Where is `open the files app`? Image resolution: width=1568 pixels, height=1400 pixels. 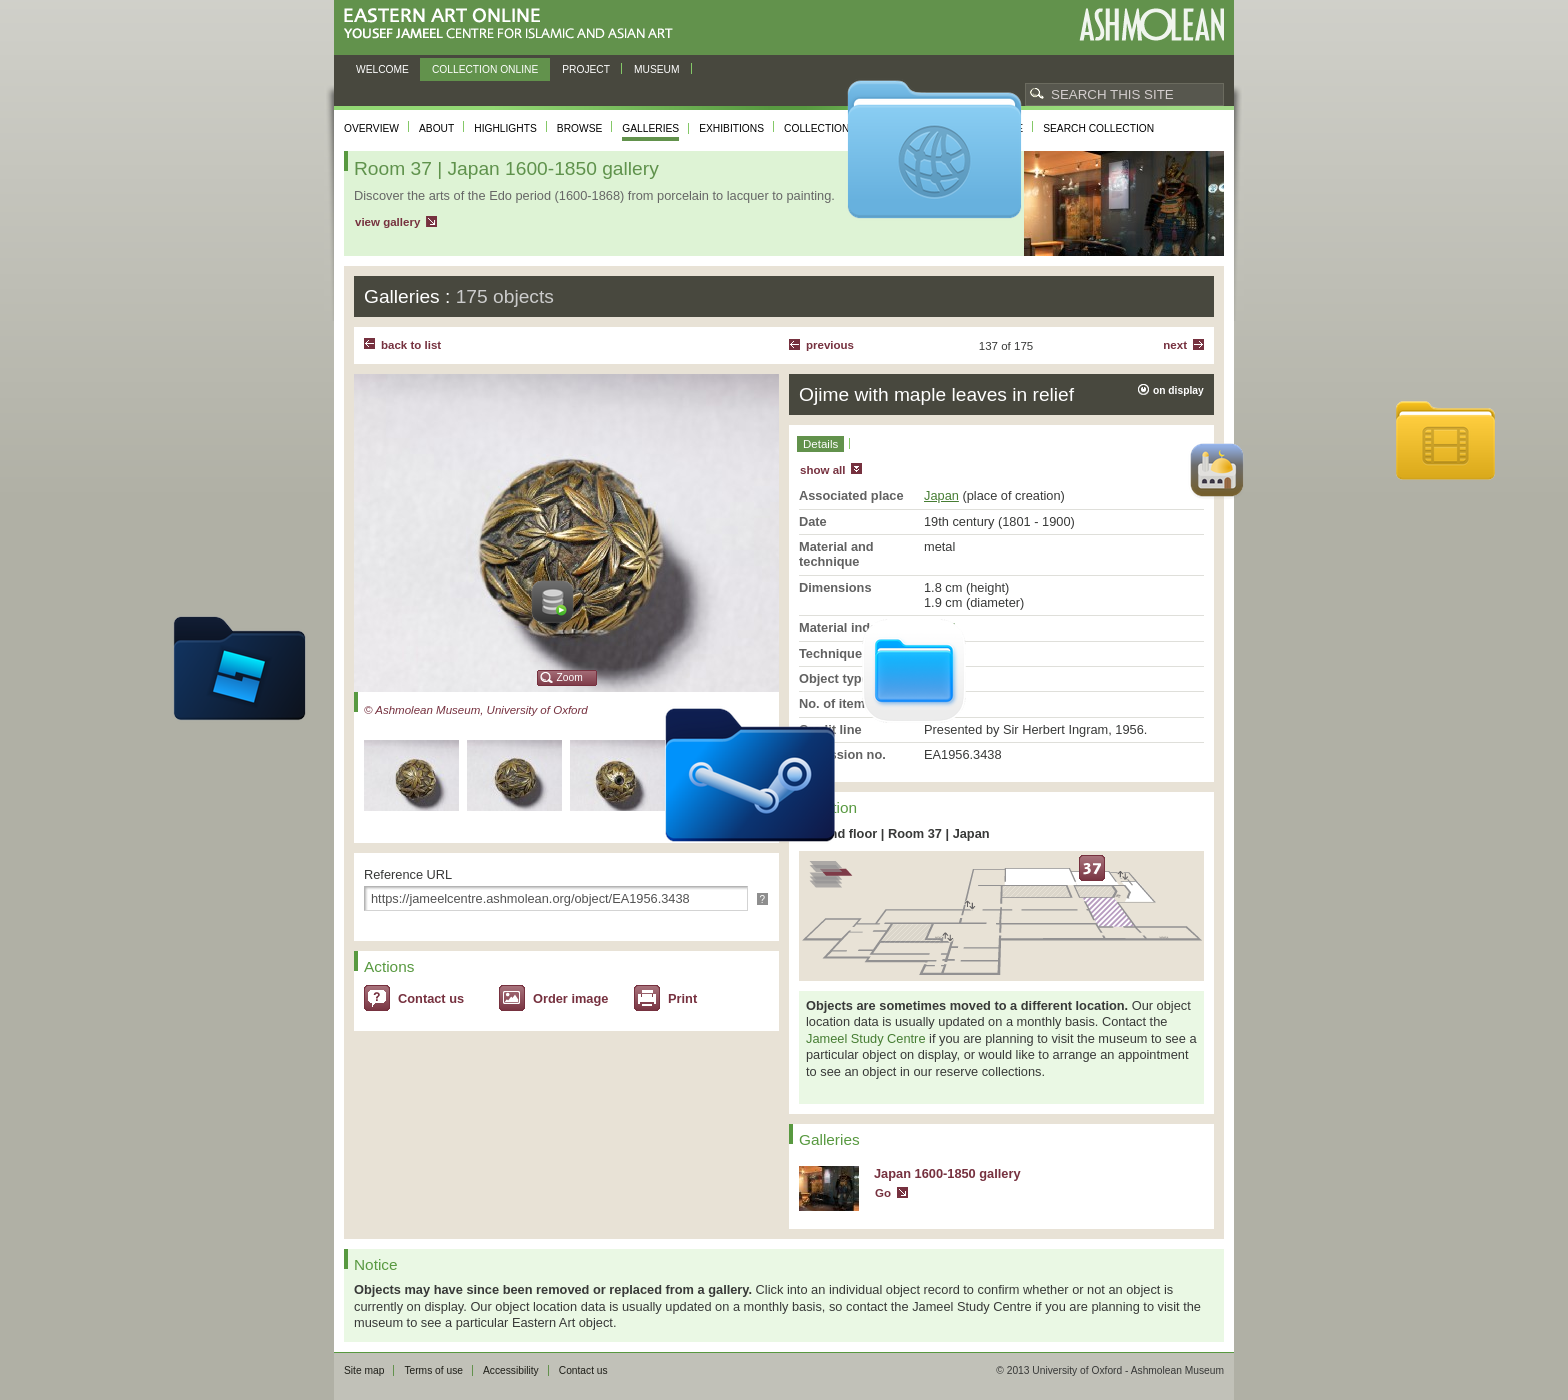
open the files app is located at coordinates (914, 671).